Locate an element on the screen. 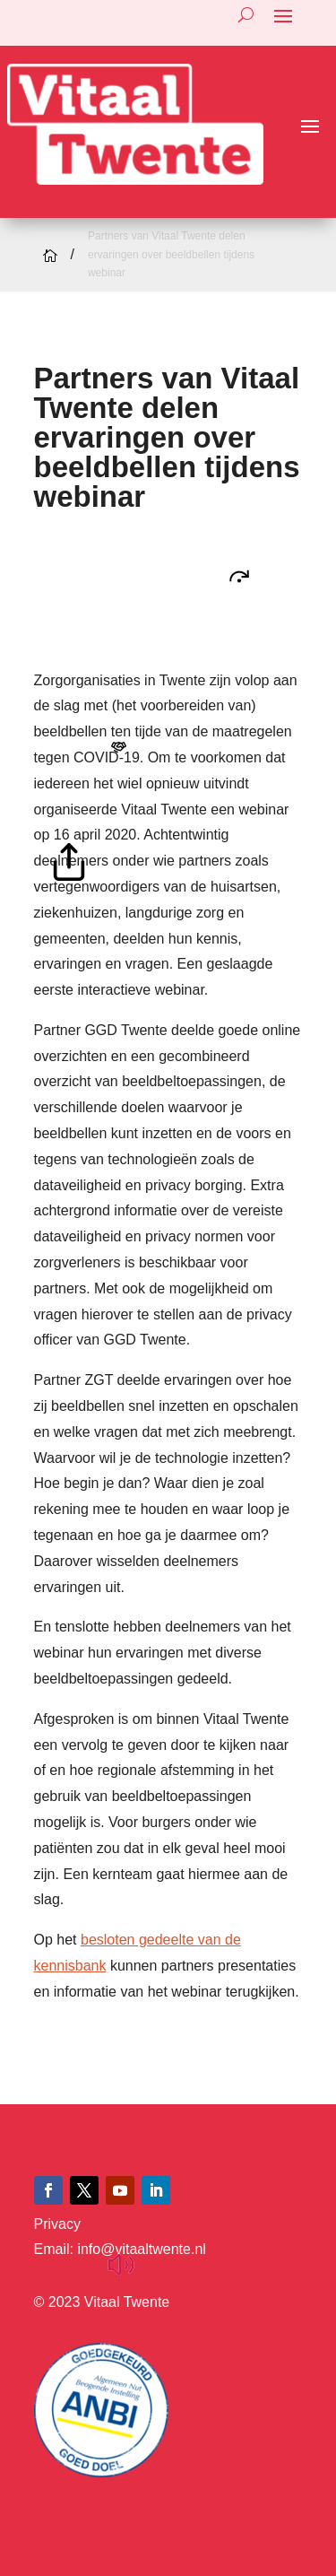 The image size is (336, 2576). redo action with active state indicator is located at coordinates (239, 576).